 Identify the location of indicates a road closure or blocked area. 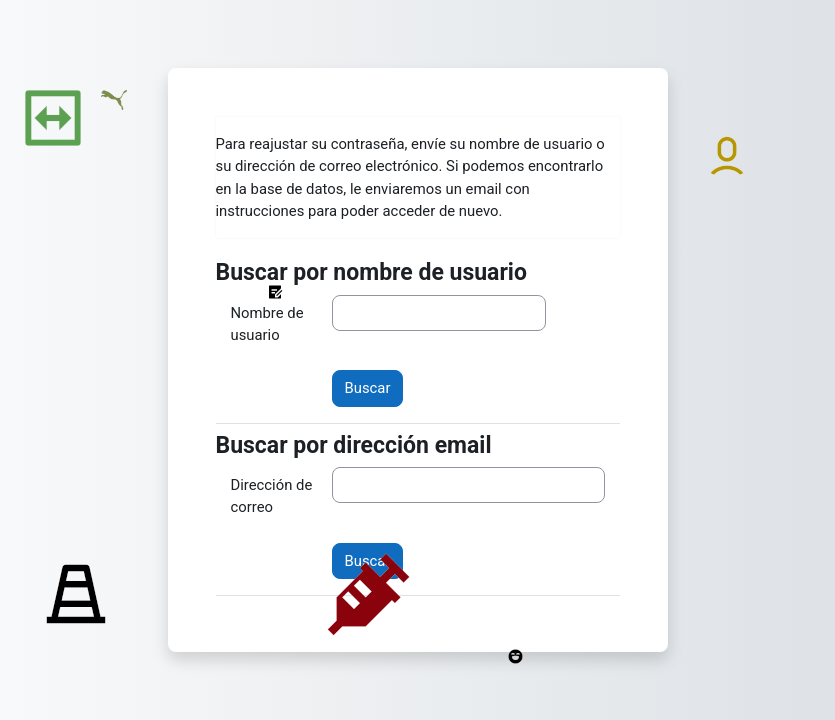
(76, 594).